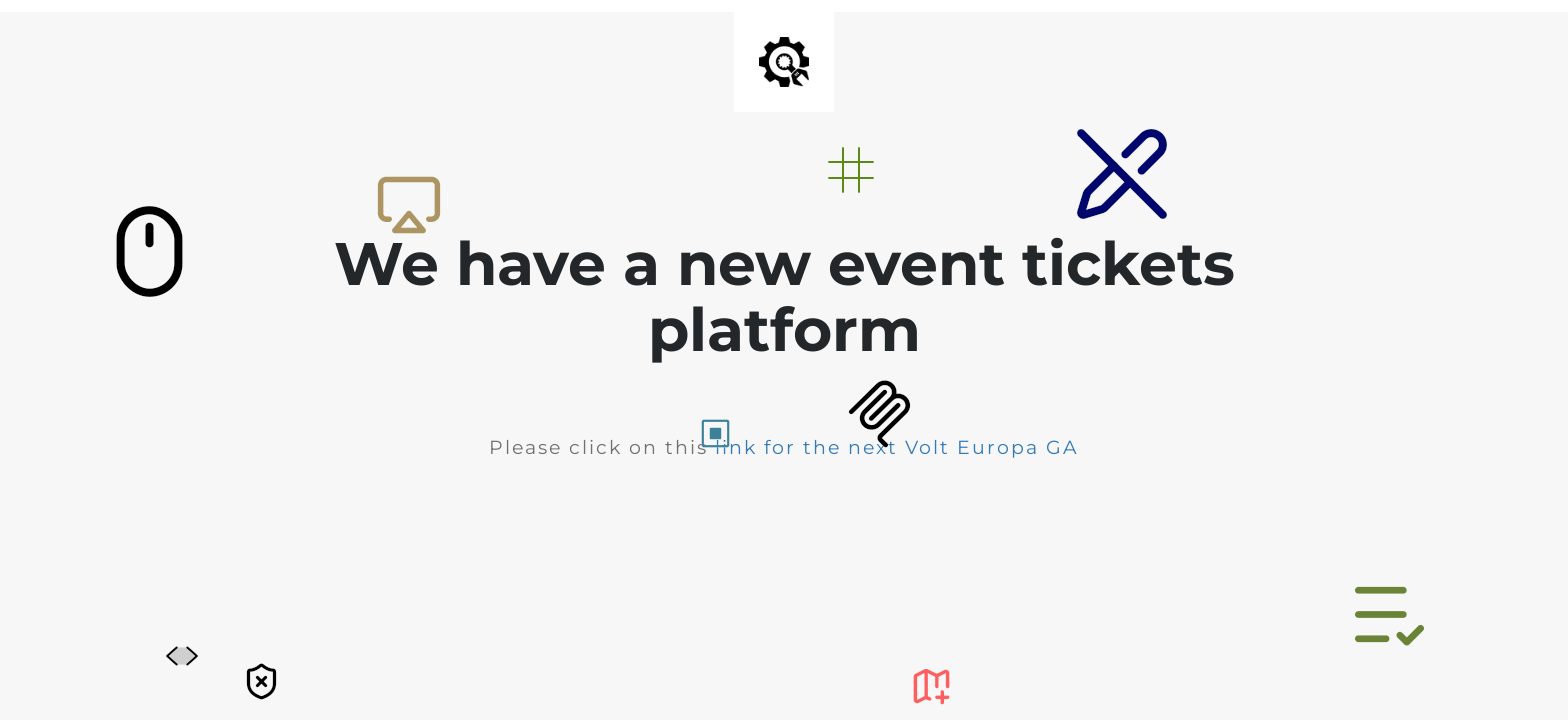 The width and height of the screenshot is (1568, 720). Describe the element at coordinates (931, 686) in the screenshot. I see `add a new location to the map` at that location.